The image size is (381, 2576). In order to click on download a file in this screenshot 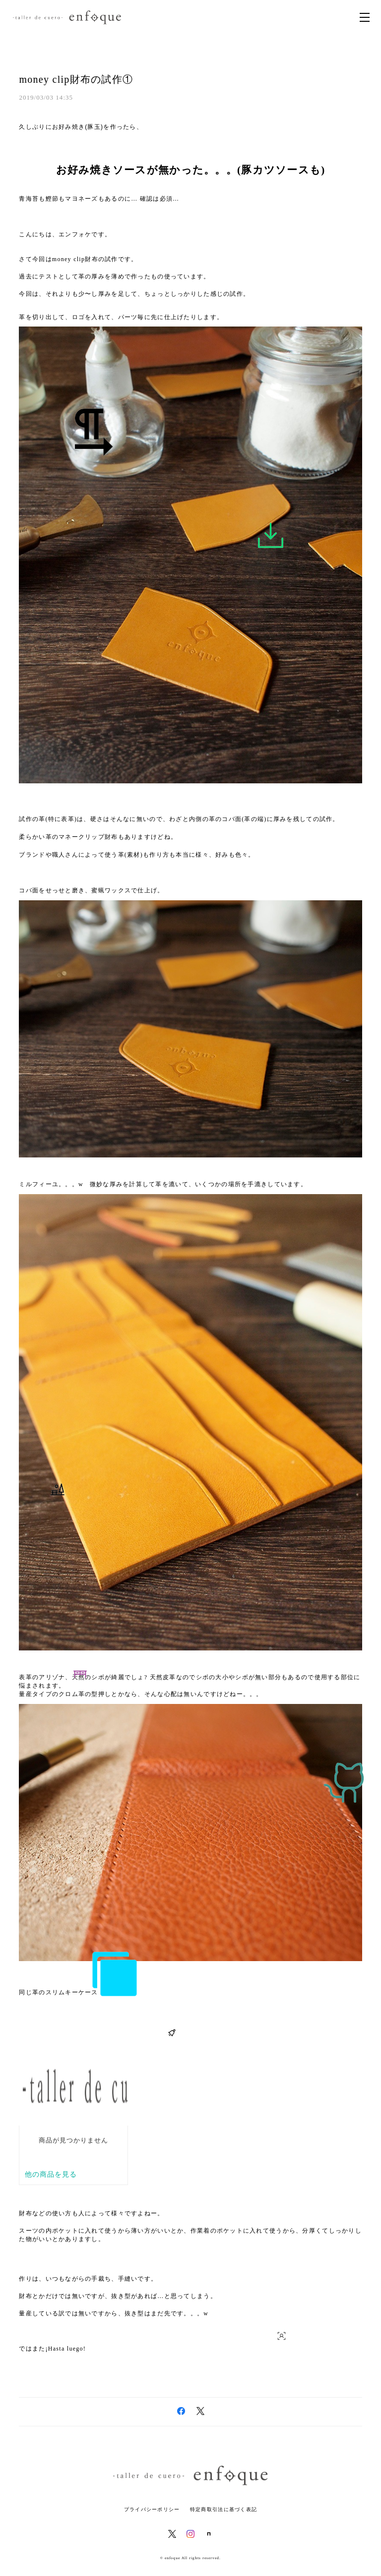, I will do `click(270, 536)`.